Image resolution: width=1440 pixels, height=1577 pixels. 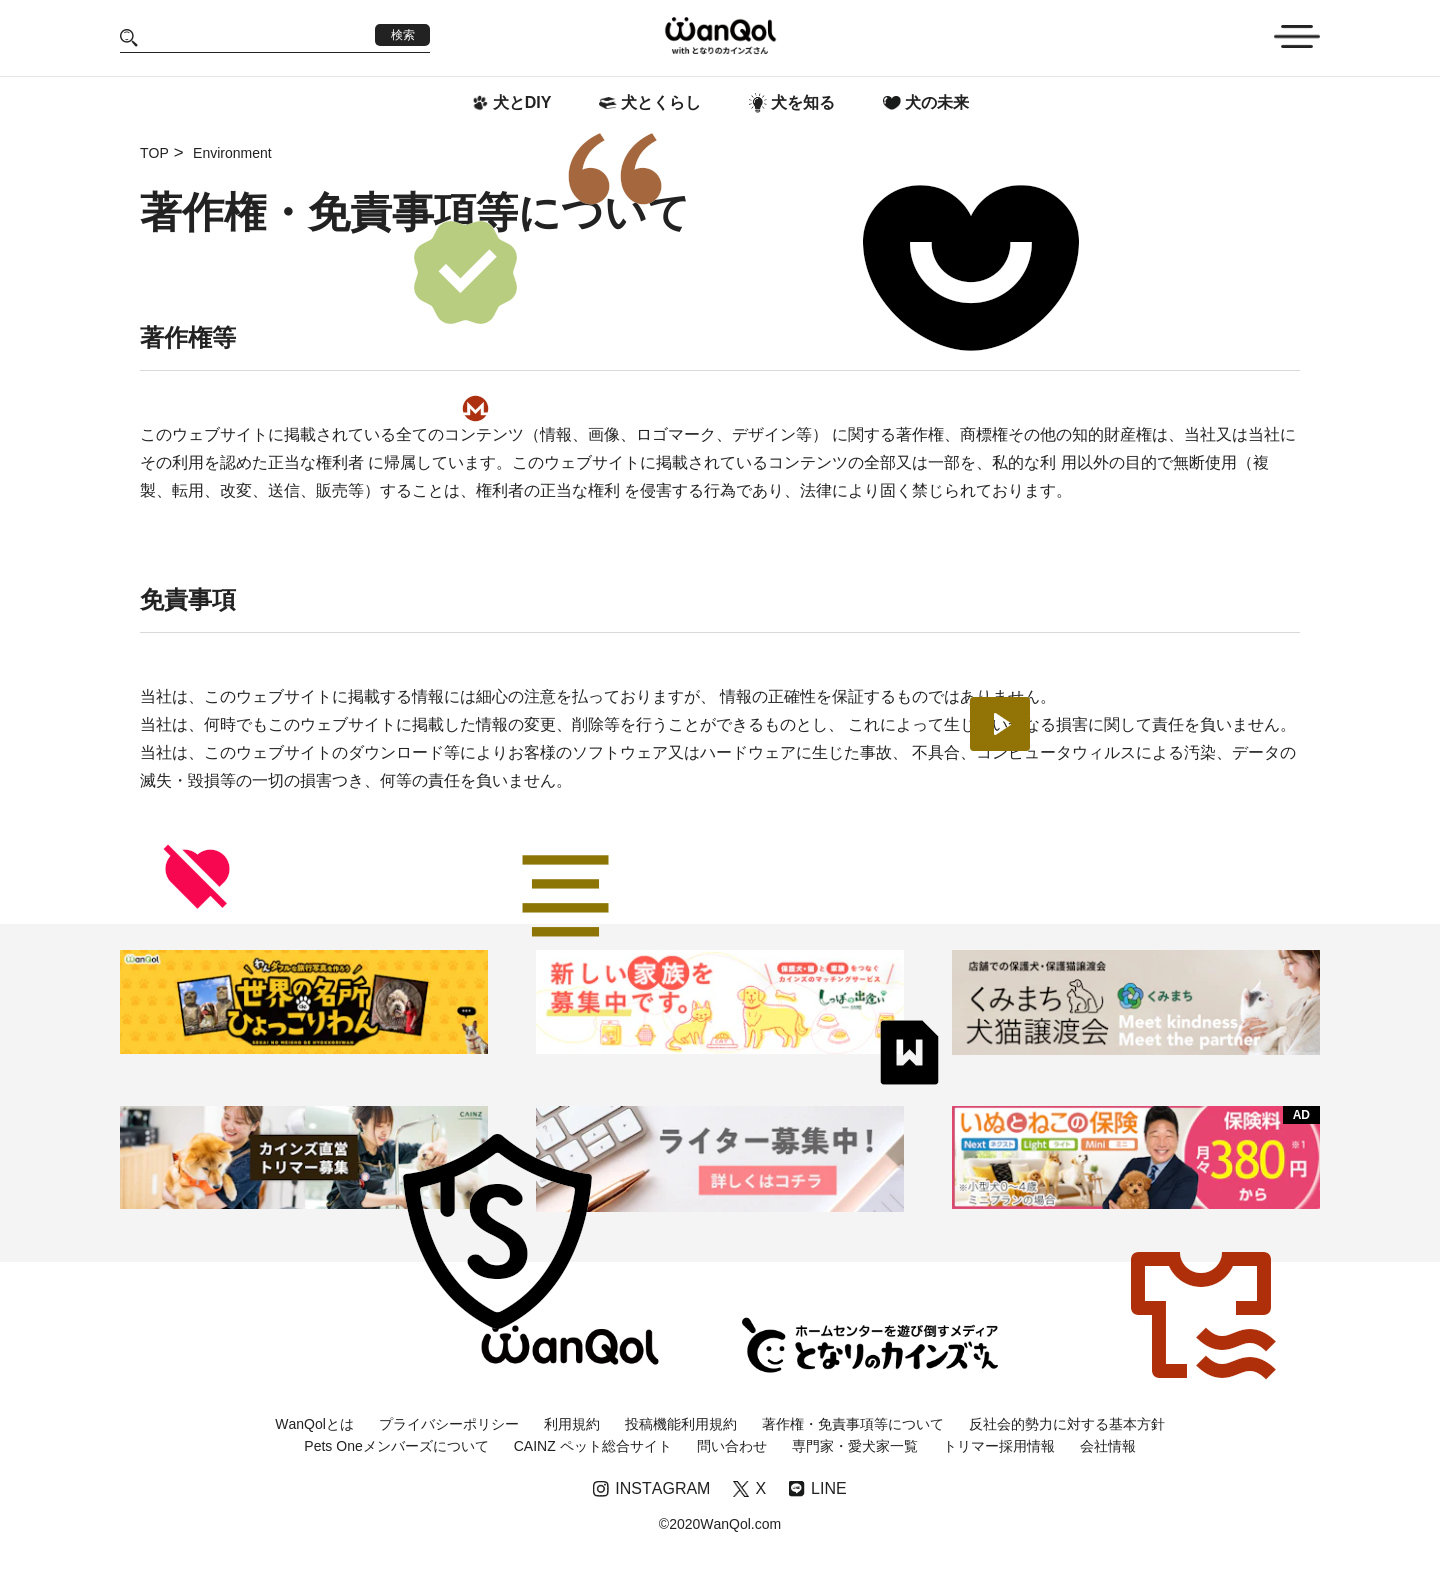 What do you see at coordinates (909, 1052) in the screenshot?
I see `open a Microsoft Word document` at bounding box center [909, 1052].